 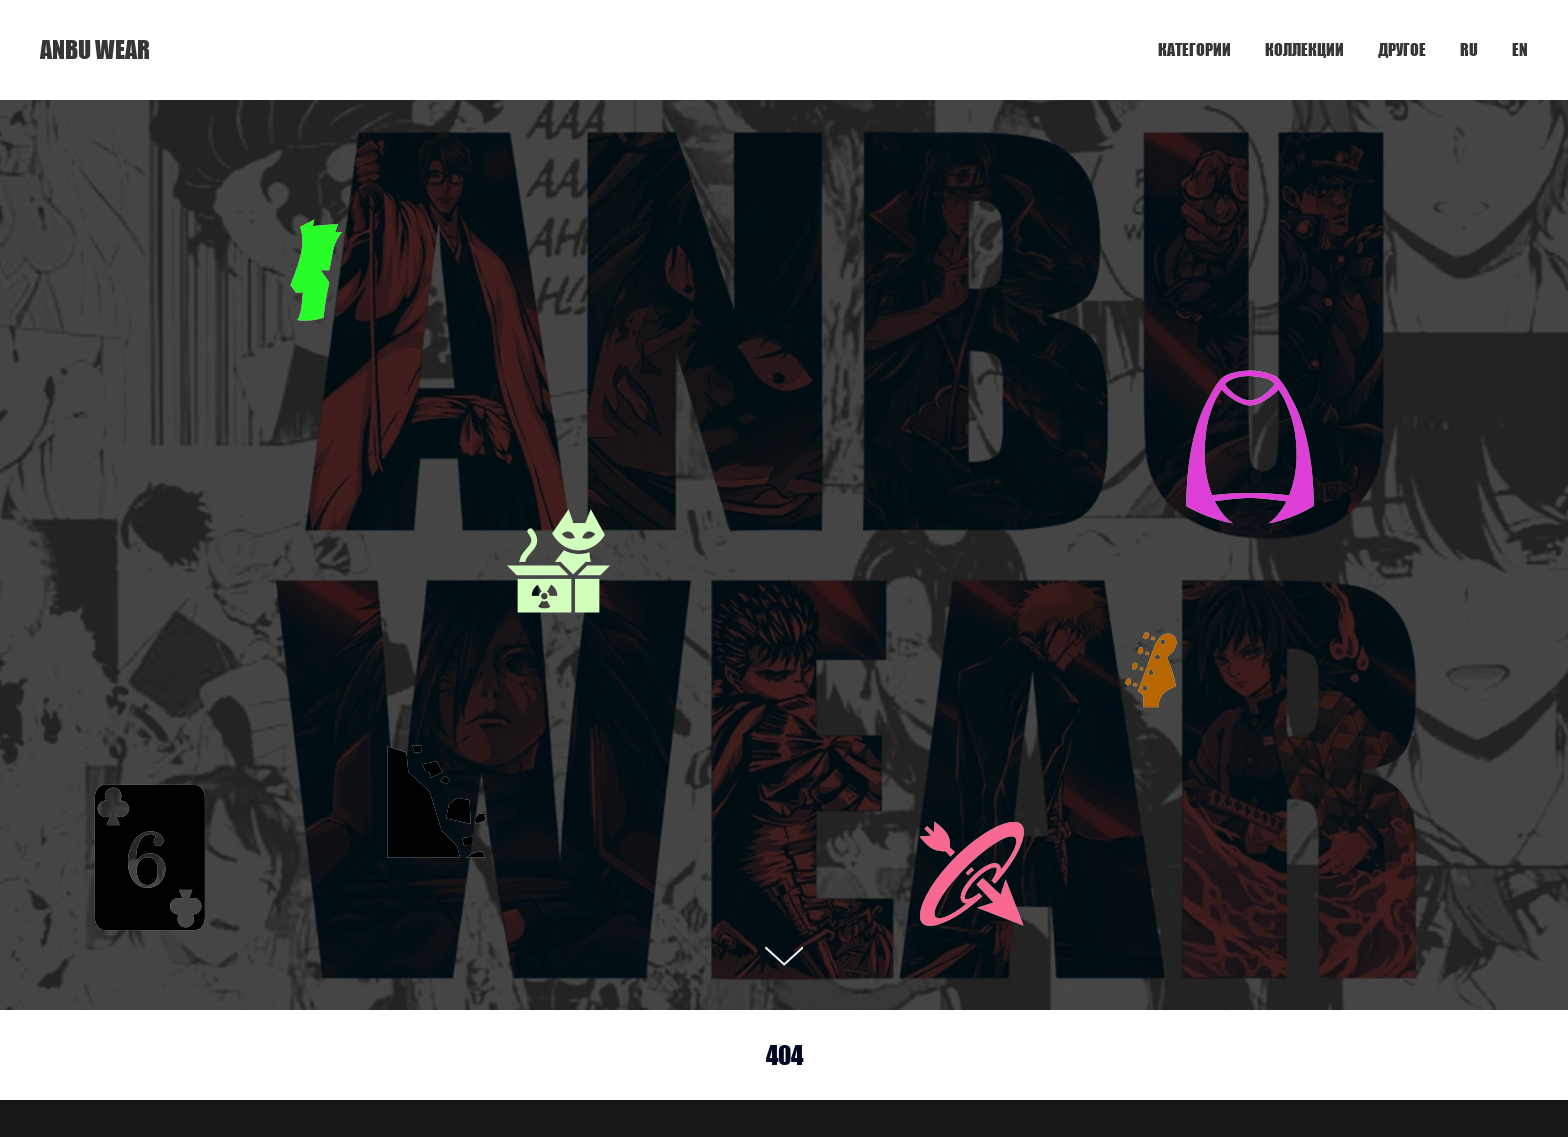 What do you see at coordinates (1151, 669) in the screenshot?
I see `access bass guitar or music settings` at bounding box center [1151, 669].